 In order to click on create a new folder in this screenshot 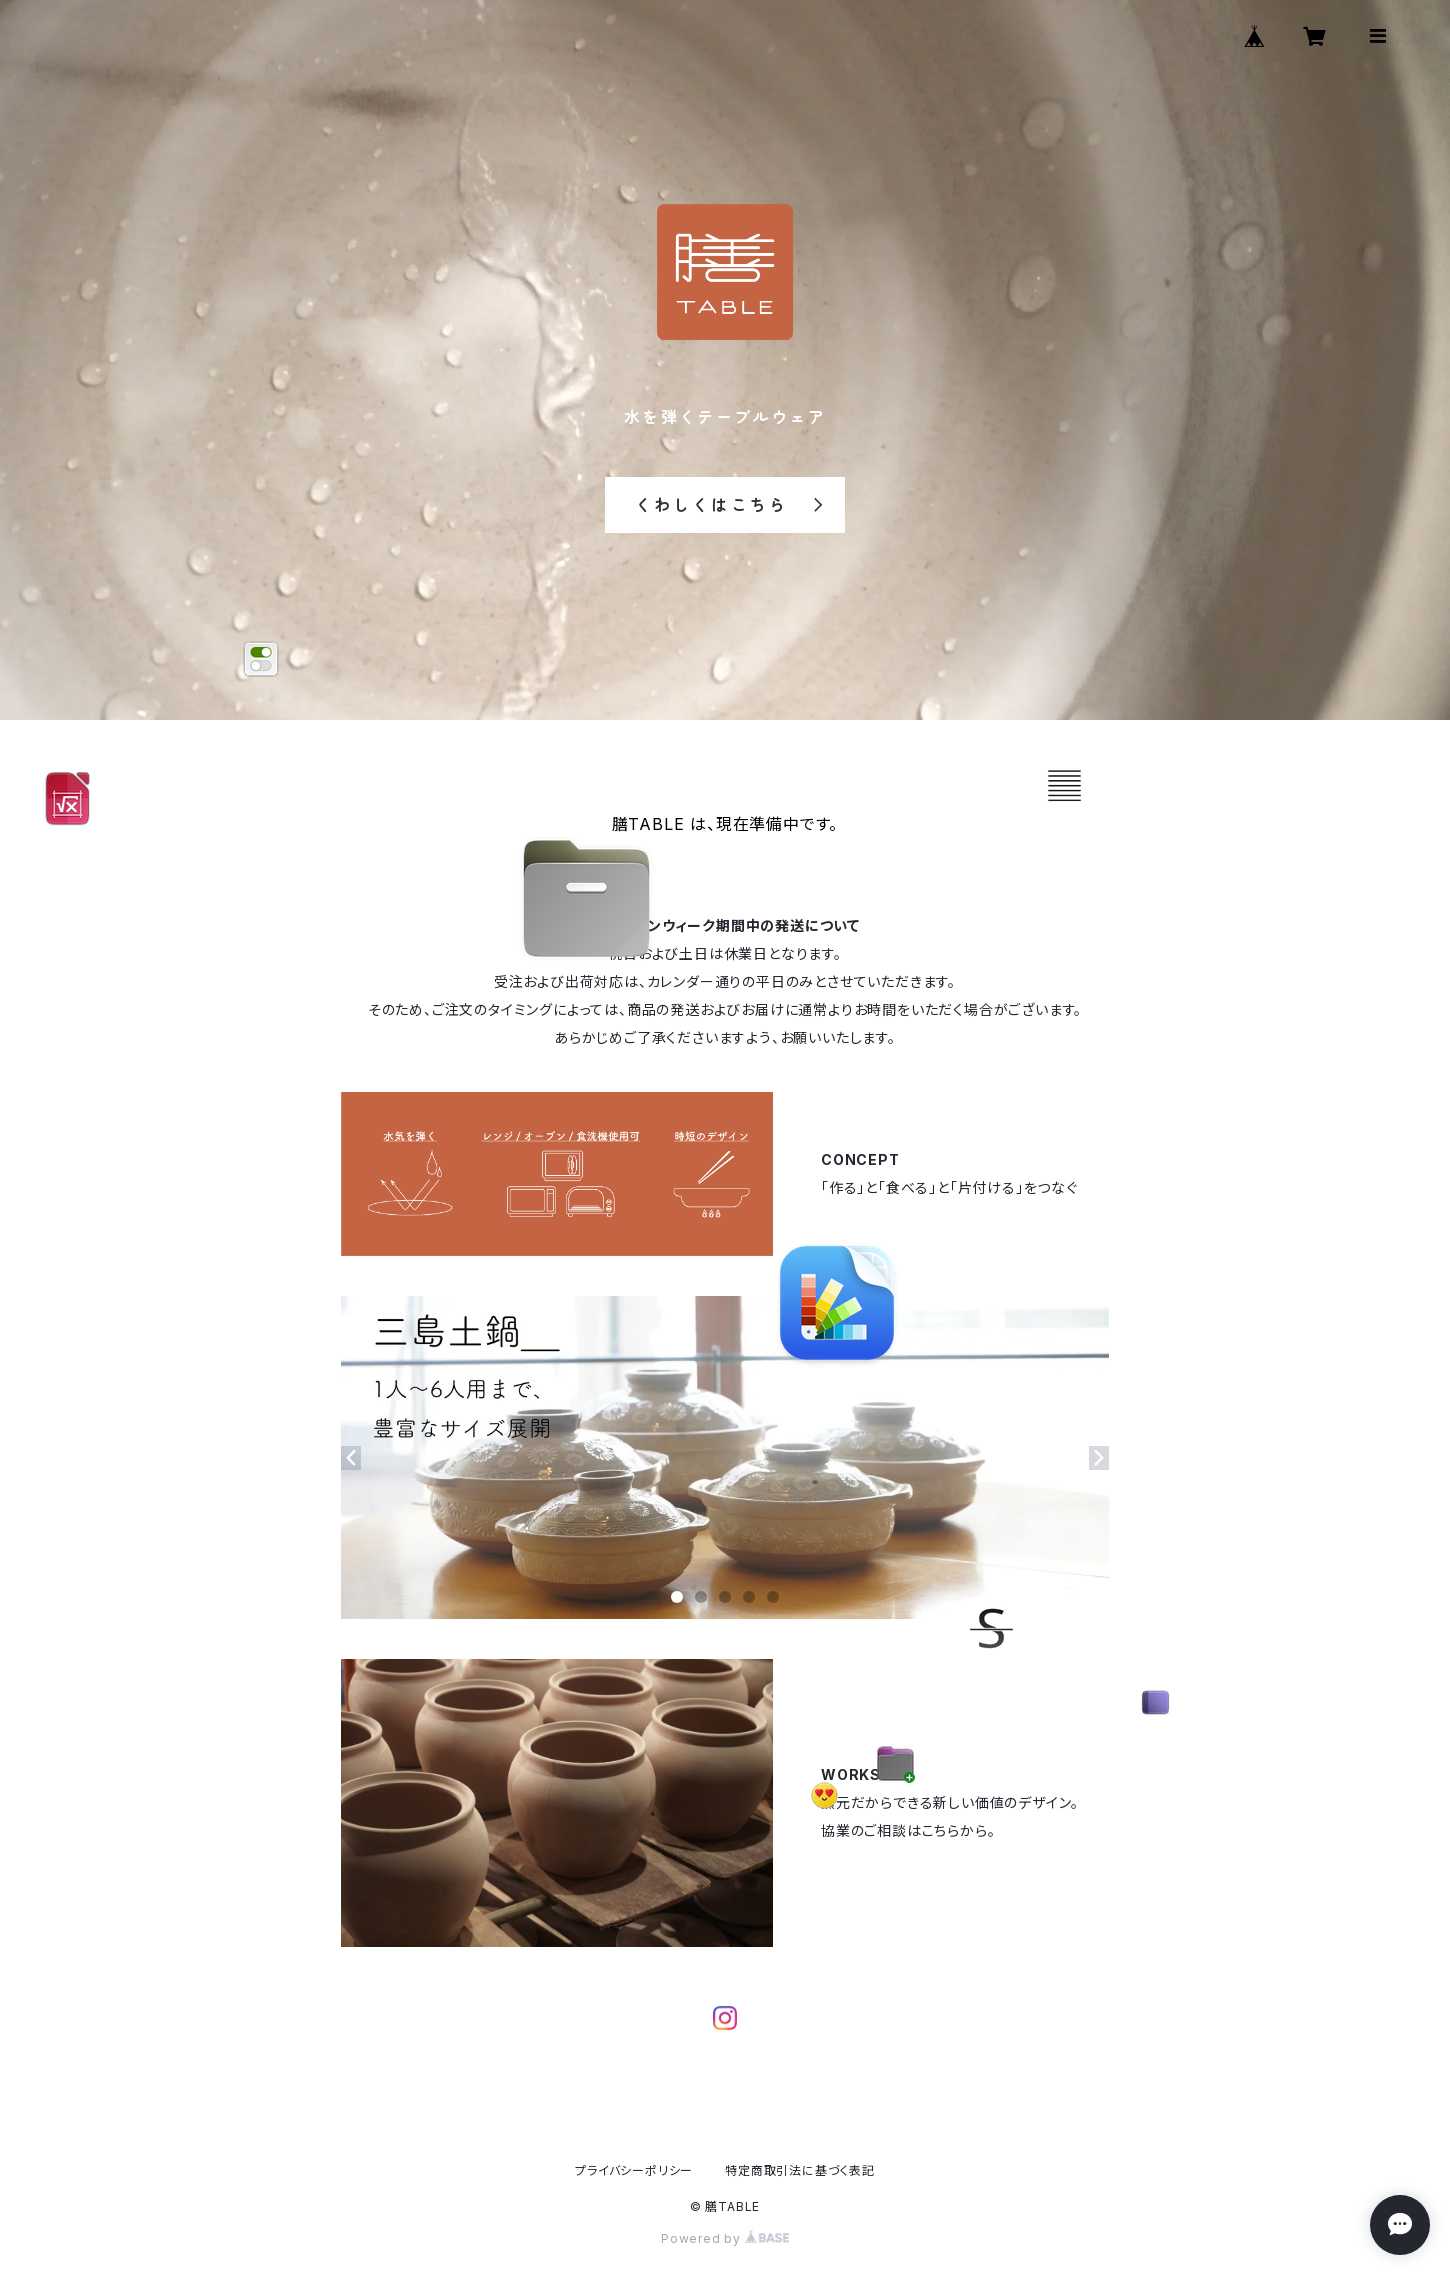, I will do `click(895, 1763)`.